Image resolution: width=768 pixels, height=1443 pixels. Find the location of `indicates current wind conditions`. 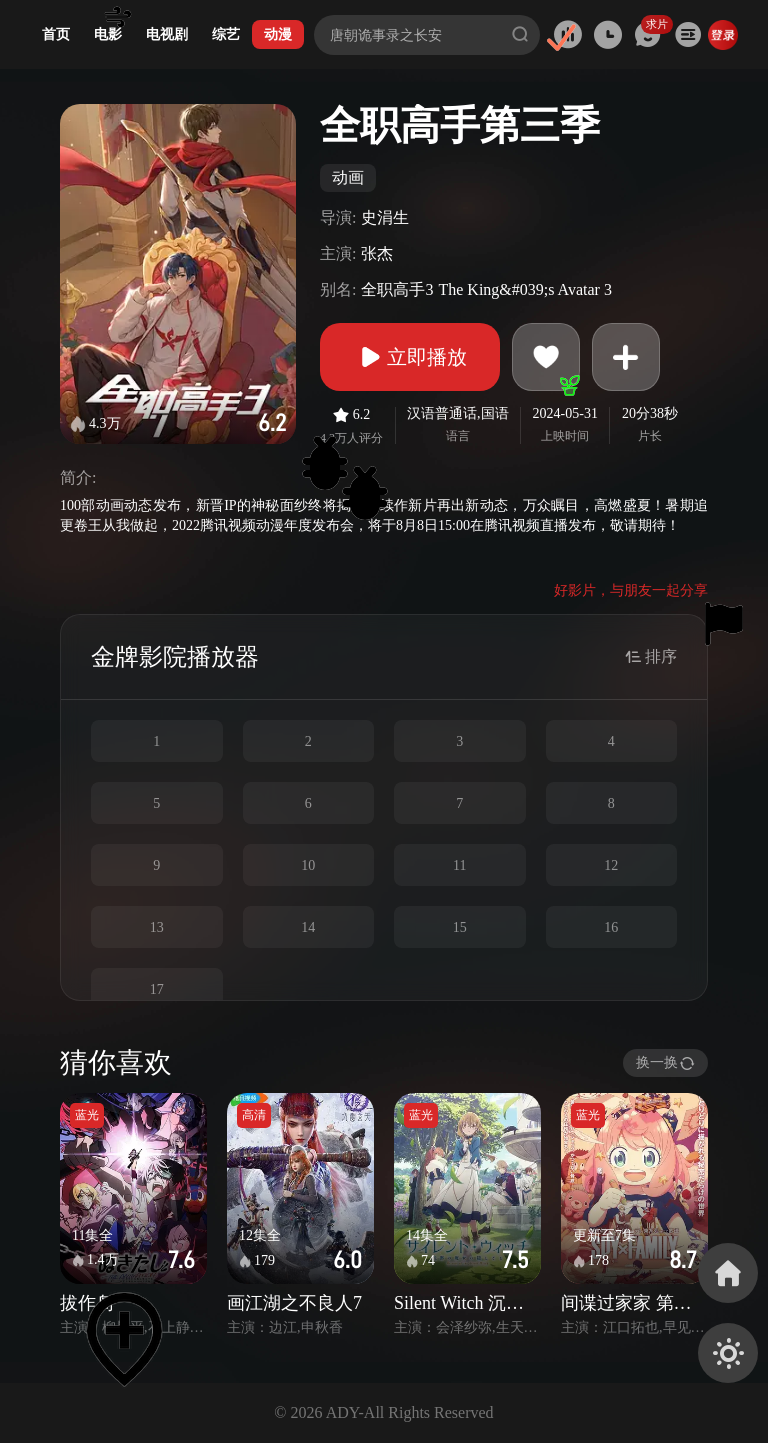

indicates current wind conditions is located at coordinates (118, 17).